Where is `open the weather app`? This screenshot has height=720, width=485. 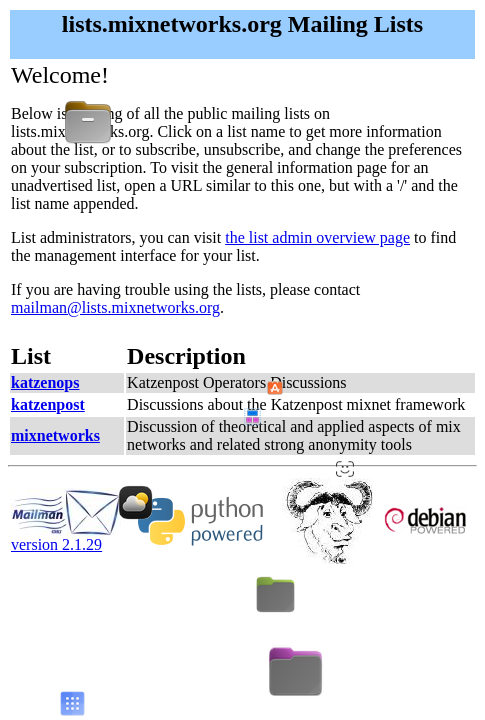
open the weather app is located at coordinates (135, 502).